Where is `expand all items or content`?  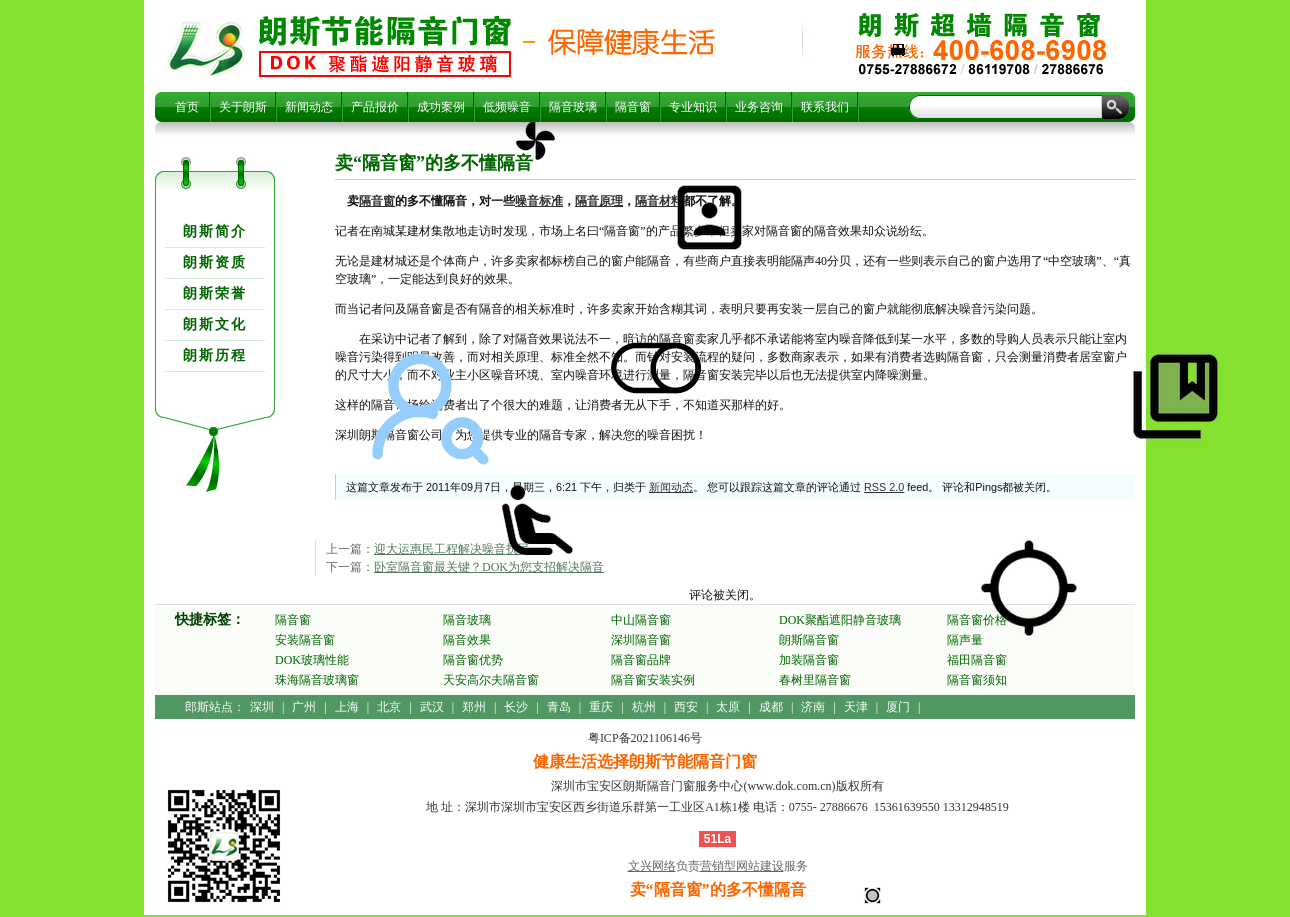
expand all items or content is located at coordinates (872, 895).